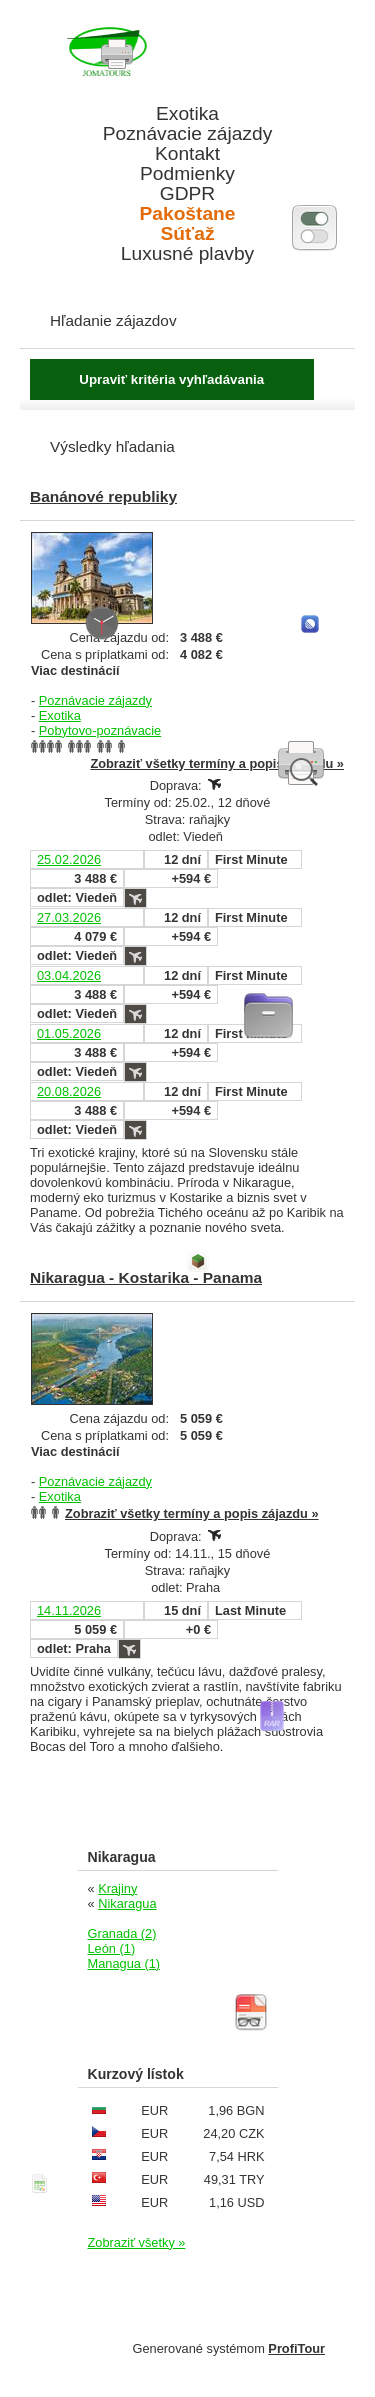 Image resolution: width=375 pixels, height=2397 pixels. I want to click on open the clocks app, so click(102, 623).